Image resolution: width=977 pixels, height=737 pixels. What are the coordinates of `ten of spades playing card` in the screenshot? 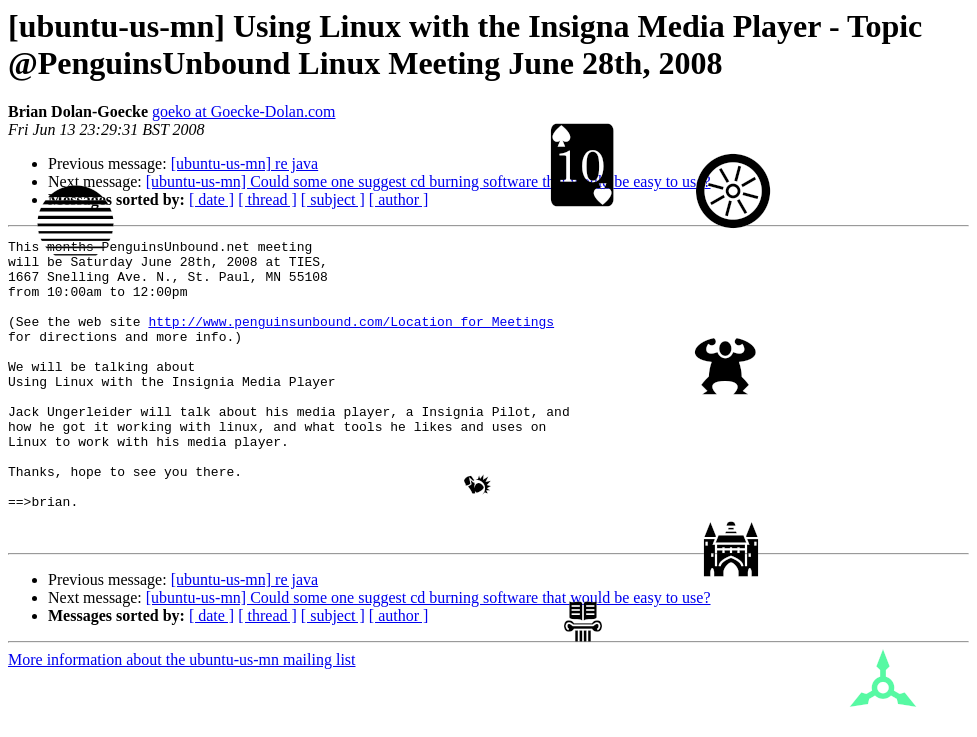 It's located at (582, 165).